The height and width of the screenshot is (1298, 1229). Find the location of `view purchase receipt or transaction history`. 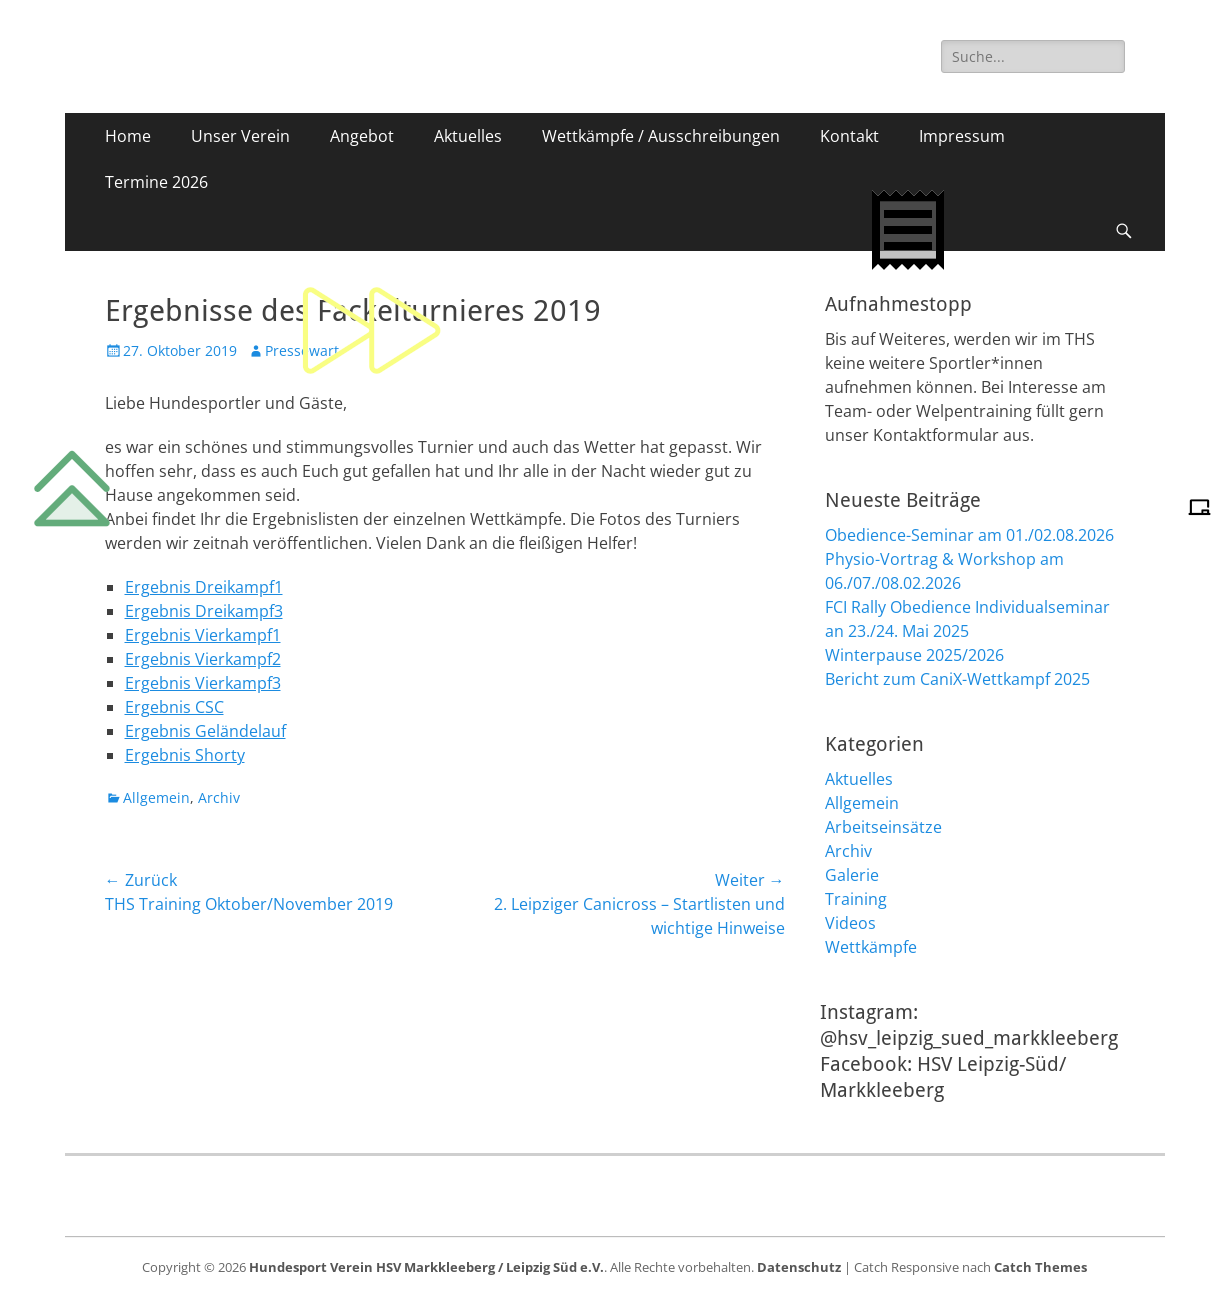

view purchase receipt or transaction history is located at coordinates (908, 230).